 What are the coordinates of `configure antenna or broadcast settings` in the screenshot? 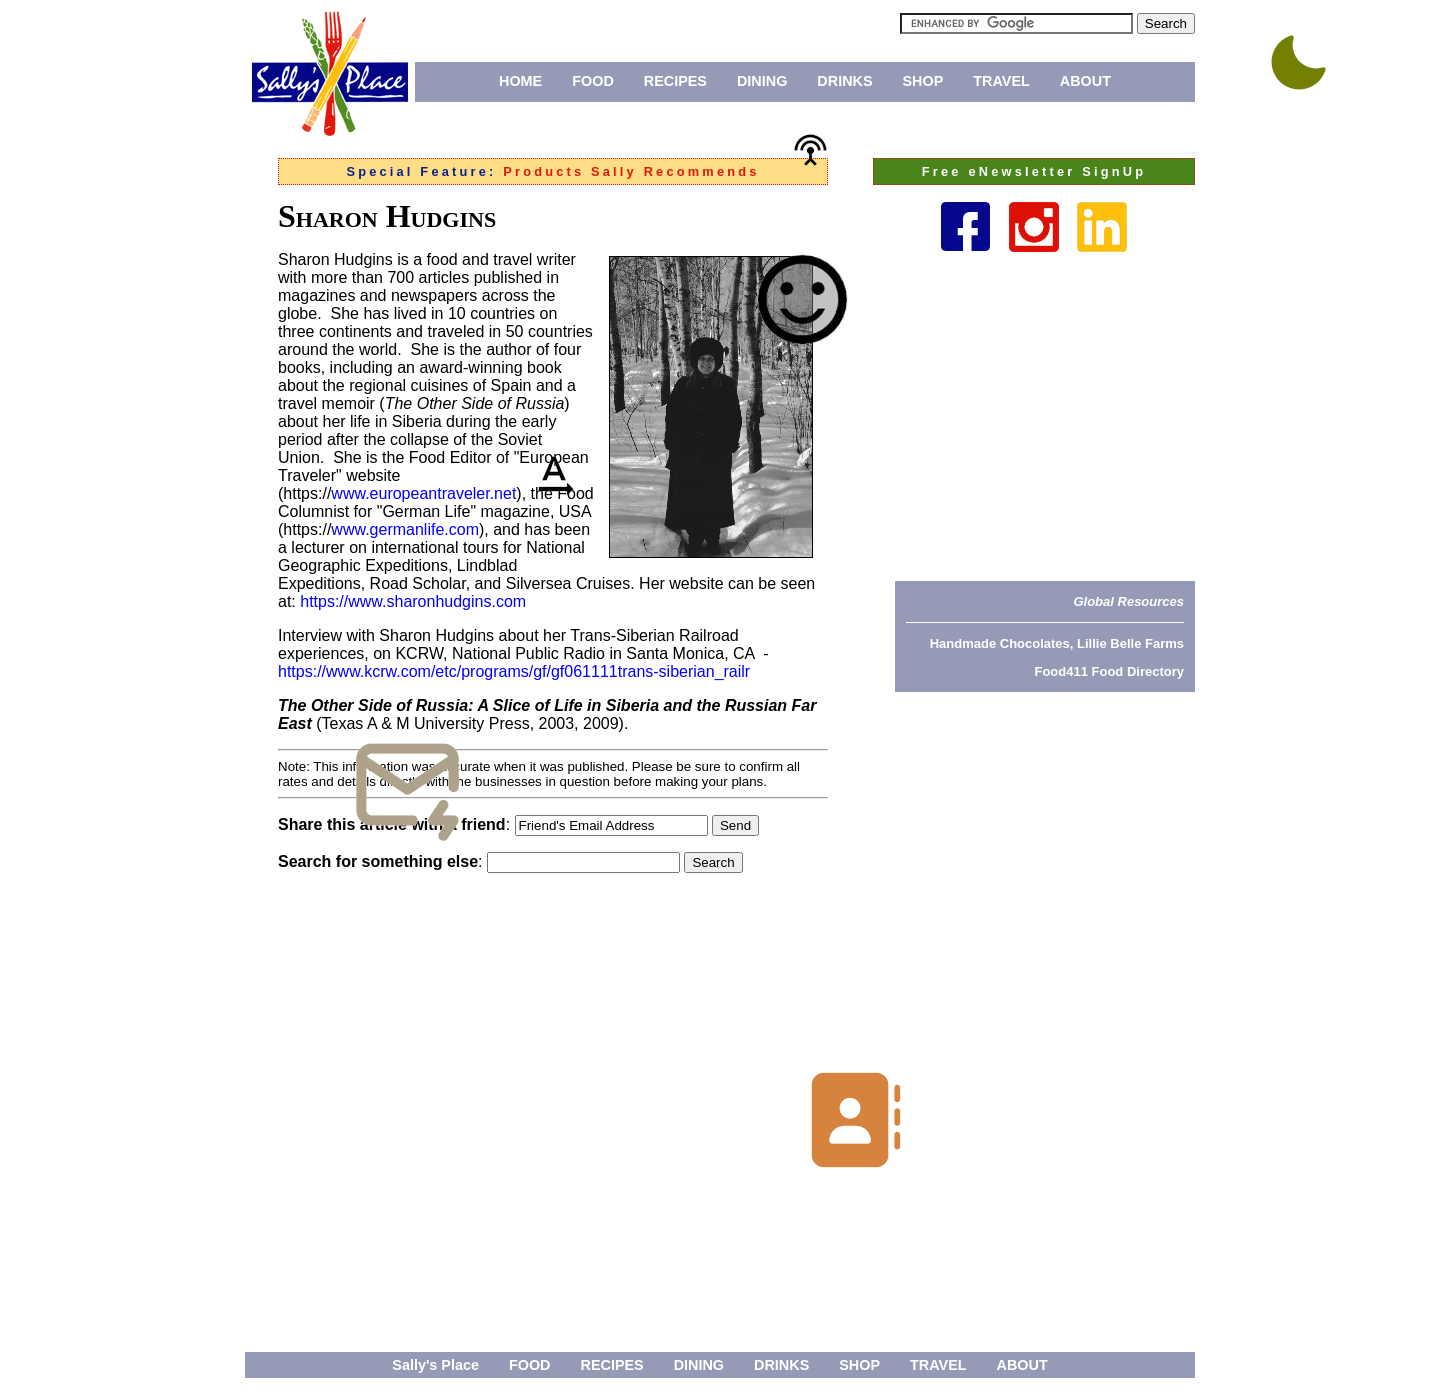 It's located at (810, 150).